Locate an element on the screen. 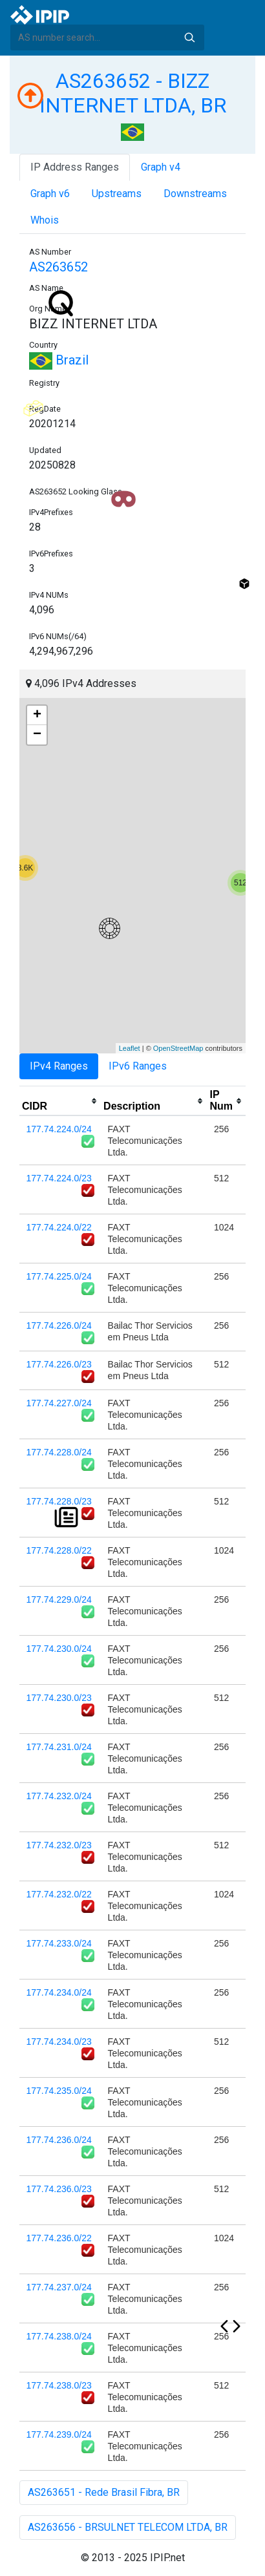 The image size is (265, 2576). scroll to top of page is located at coordinates (30, 96).